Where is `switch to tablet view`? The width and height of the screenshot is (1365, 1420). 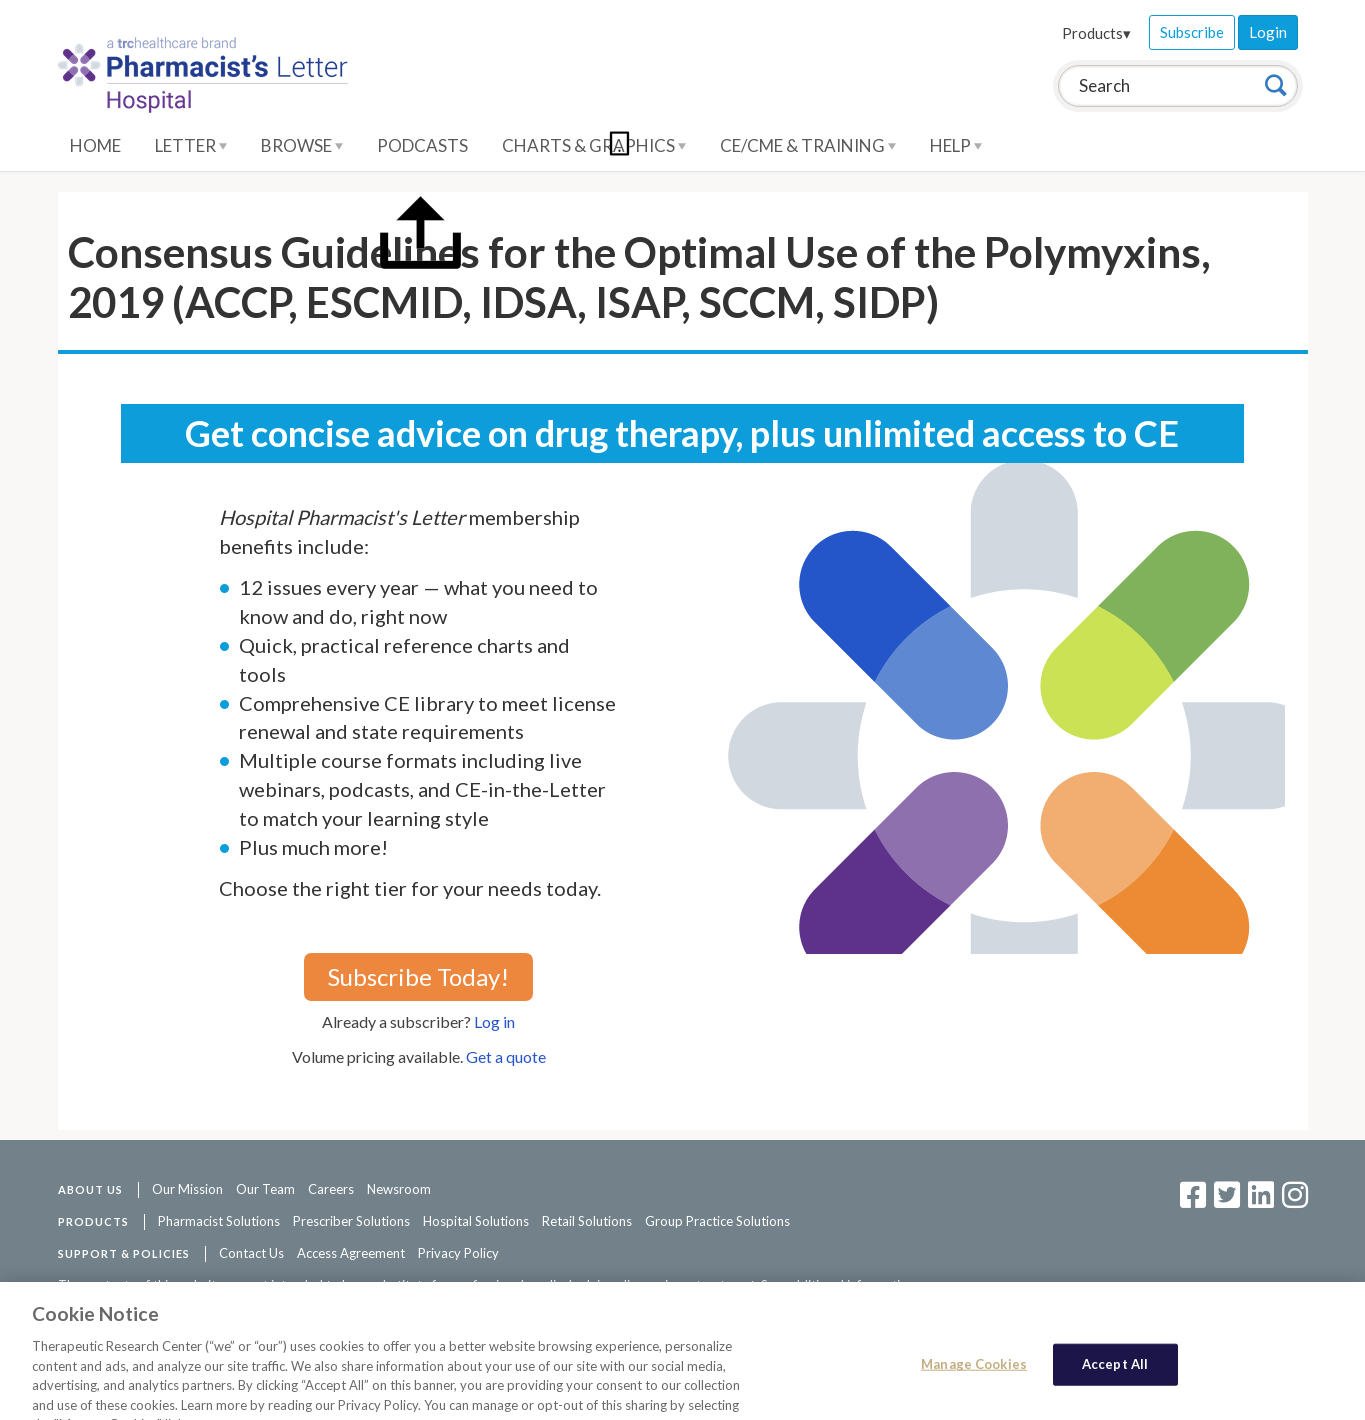 switch to tablet view is located at coordinates (619, 143).